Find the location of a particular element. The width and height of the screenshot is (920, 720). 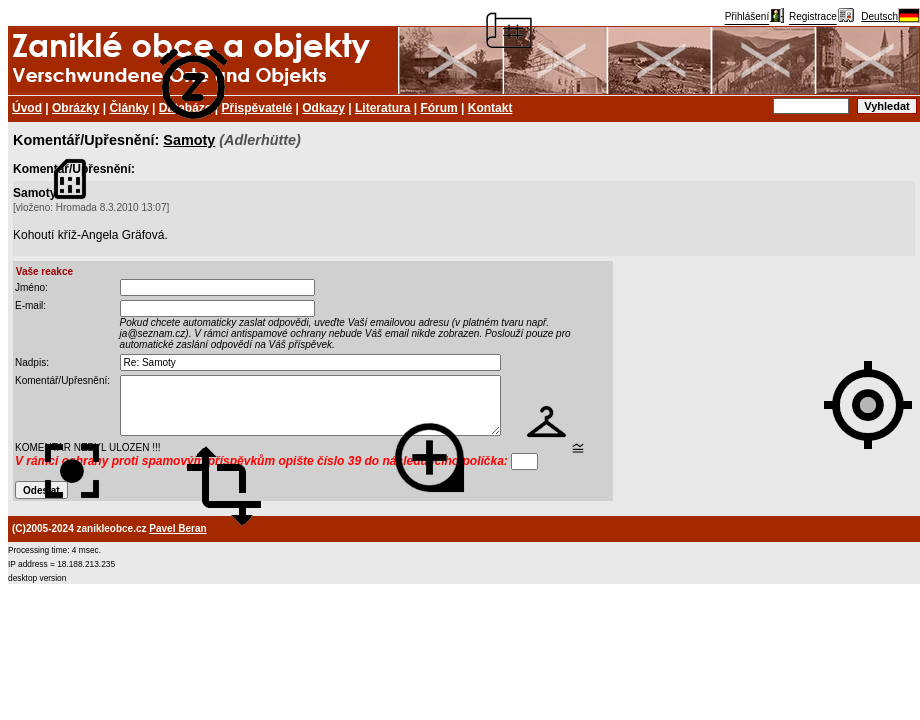

center map on your current location is located at coordinates (868, 405).